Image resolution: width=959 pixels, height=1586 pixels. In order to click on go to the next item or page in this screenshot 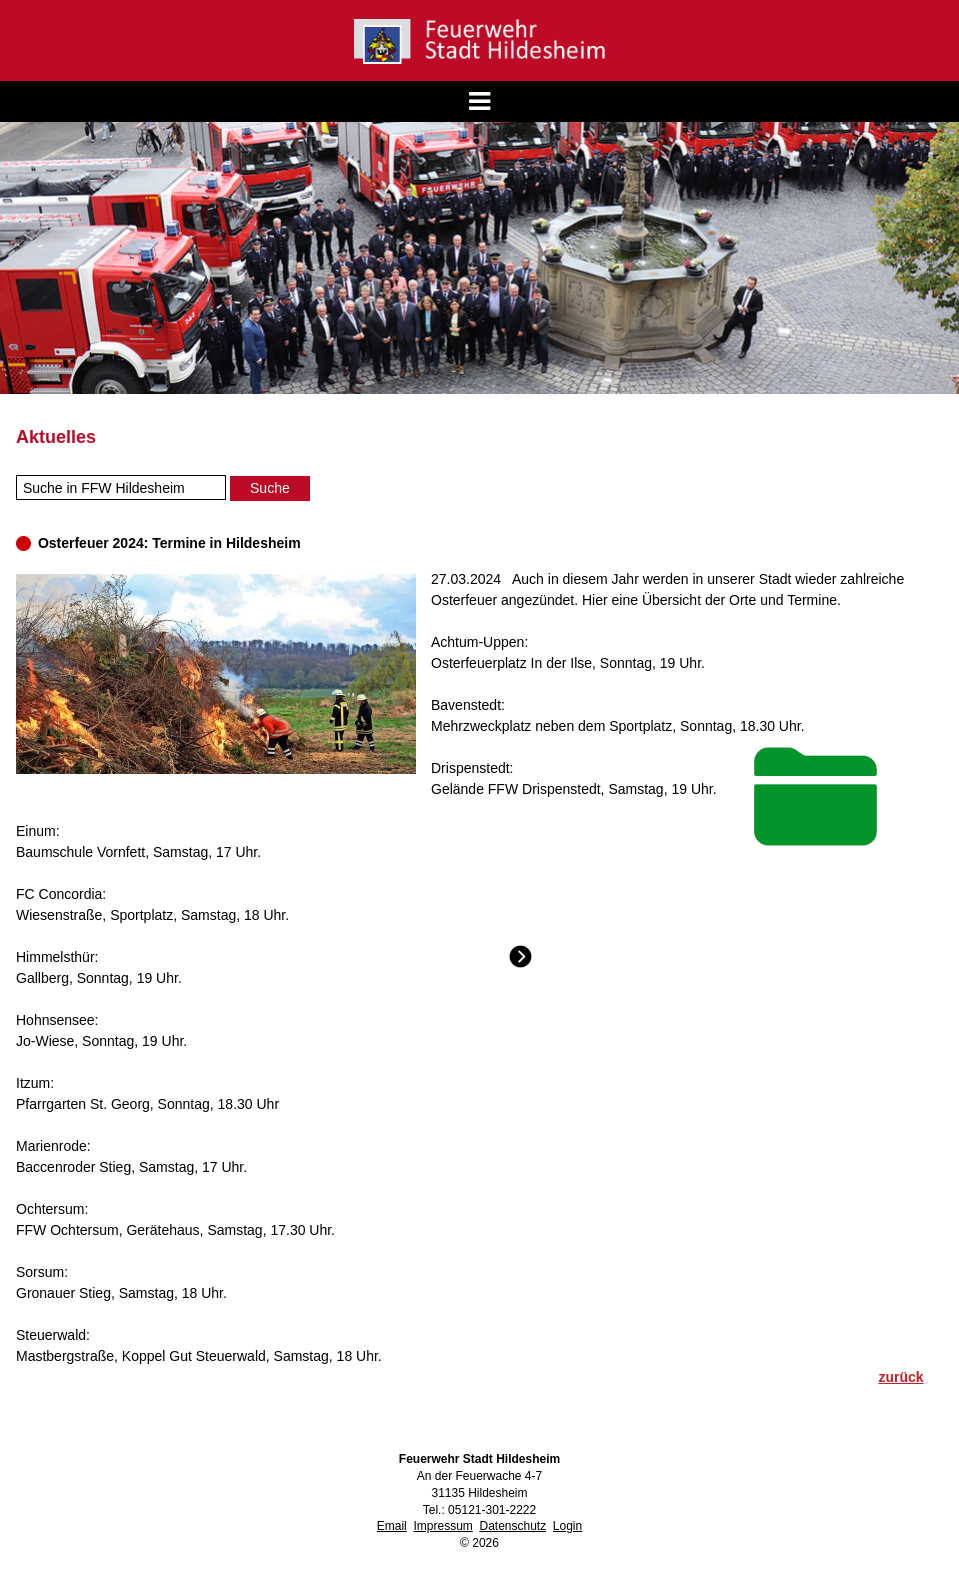, I will do `click(520, 956)`.